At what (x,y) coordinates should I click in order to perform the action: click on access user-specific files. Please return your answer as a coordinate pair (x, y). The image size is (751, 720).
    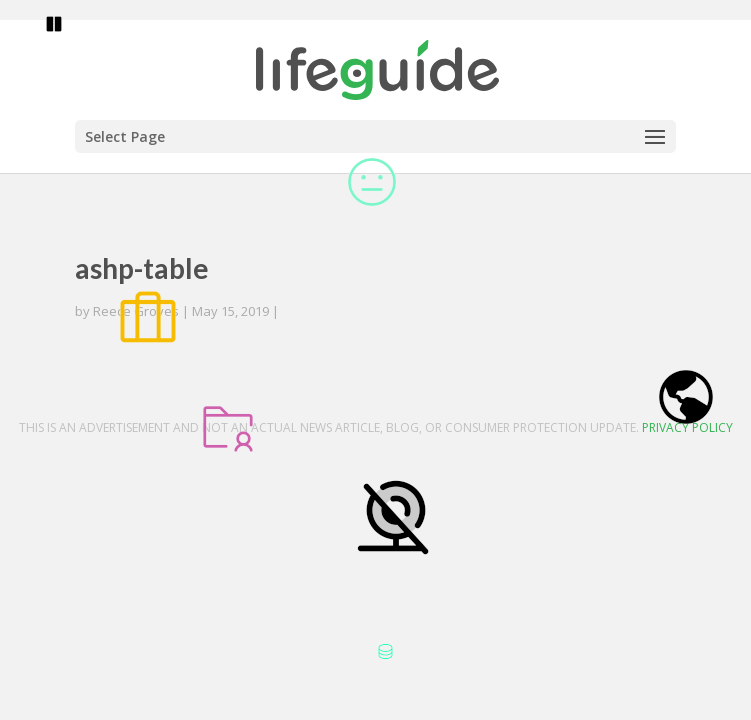
    Looking at the image, I should click on (228, 427).